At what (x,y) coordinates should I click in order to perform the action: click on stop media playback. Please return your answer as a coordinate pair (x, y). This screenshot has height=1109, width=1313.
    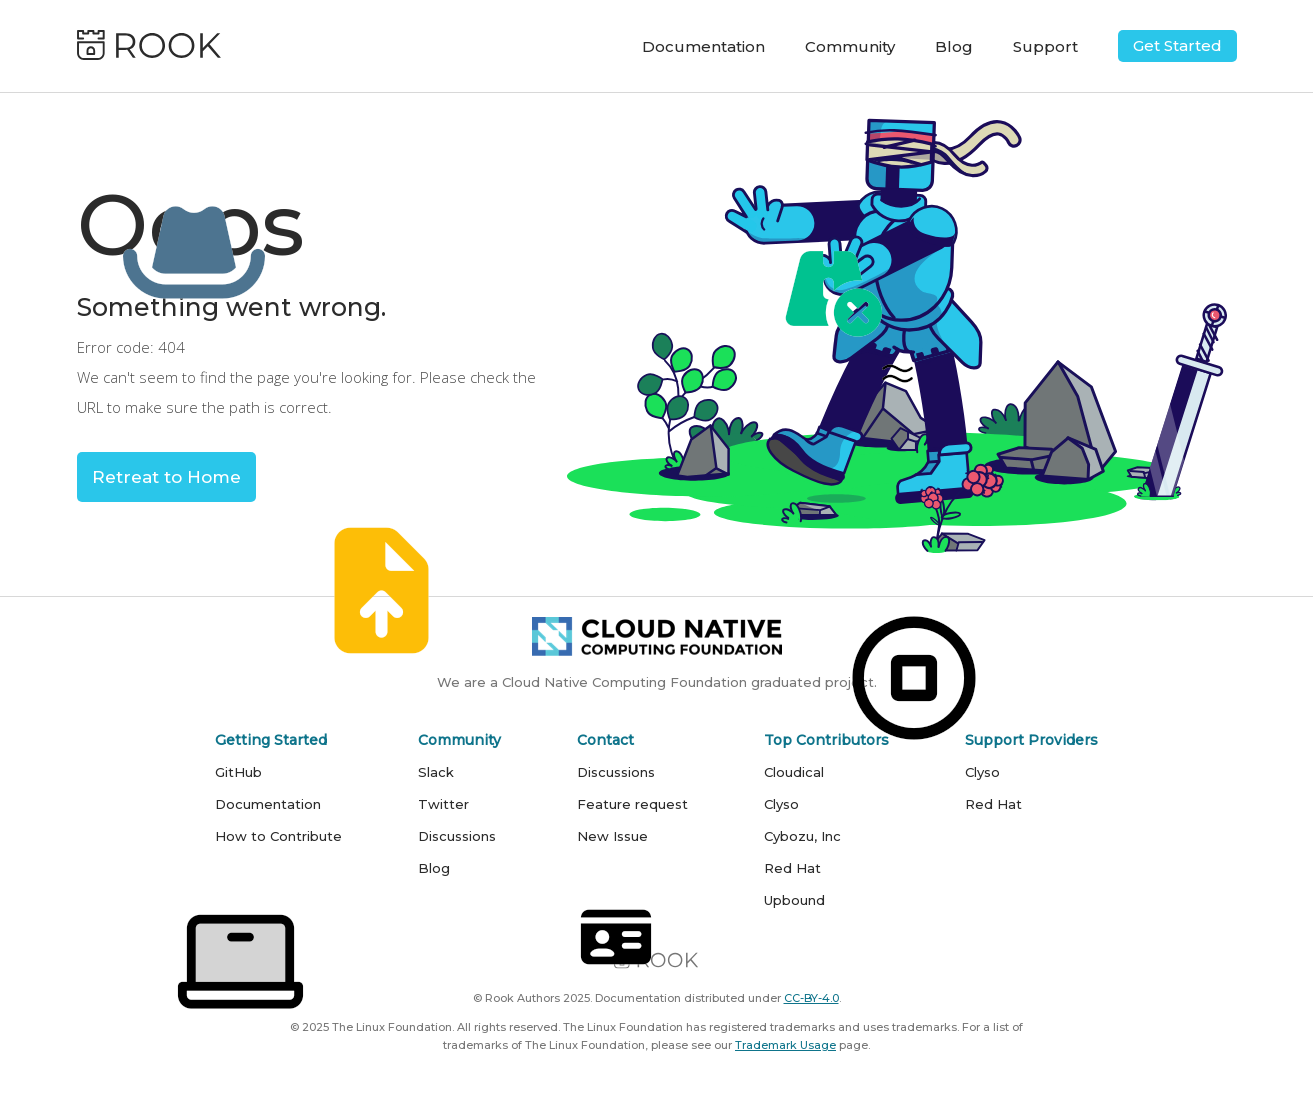
    Looking at the image, I should click on (914, 678).